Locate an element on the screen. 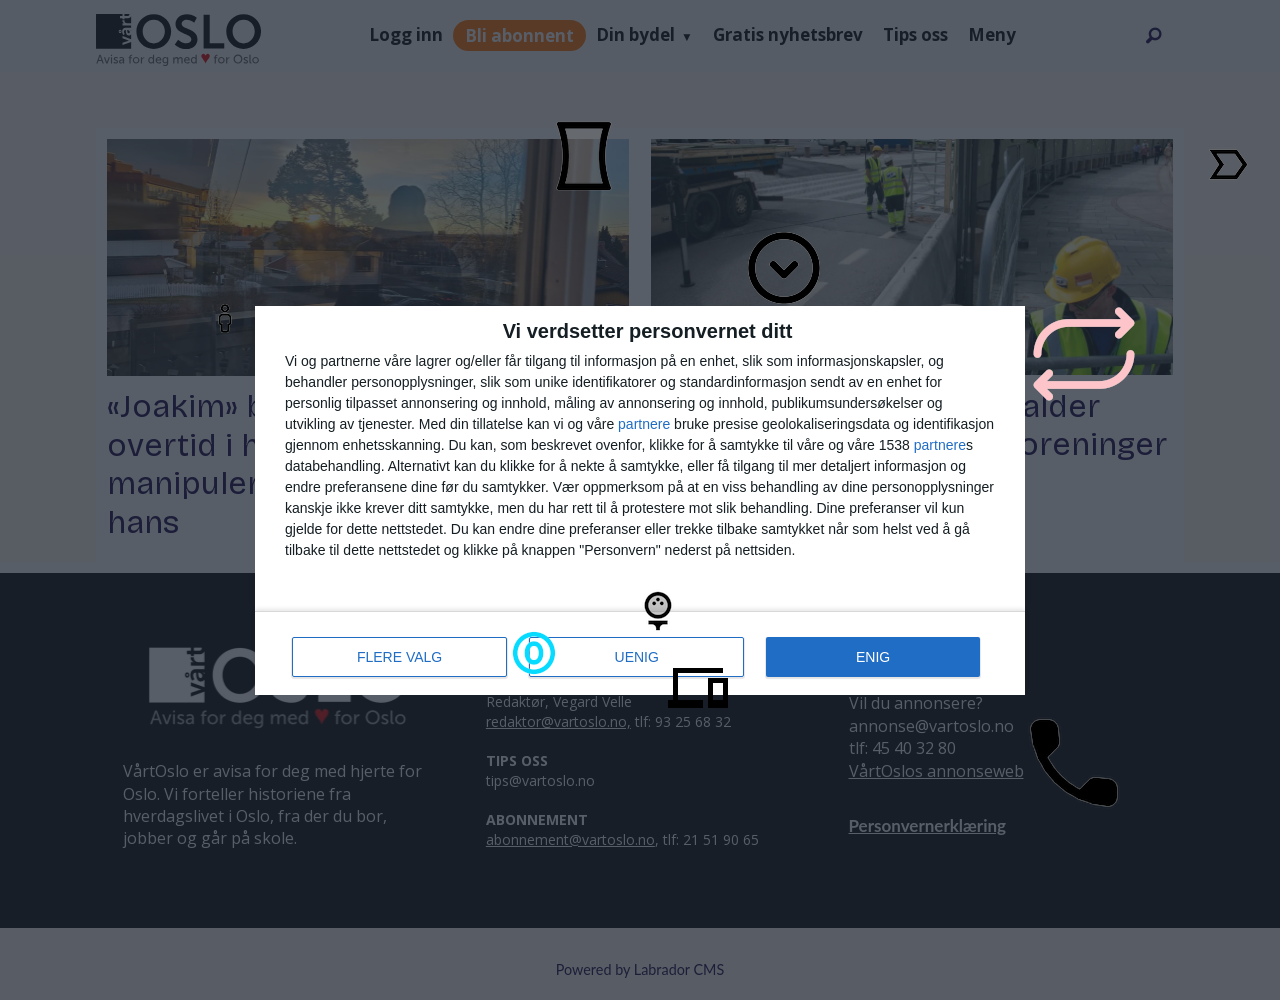 The image size is (1280, 1000). enable repeat mode for media playback is located at coordinates (1084, 354).